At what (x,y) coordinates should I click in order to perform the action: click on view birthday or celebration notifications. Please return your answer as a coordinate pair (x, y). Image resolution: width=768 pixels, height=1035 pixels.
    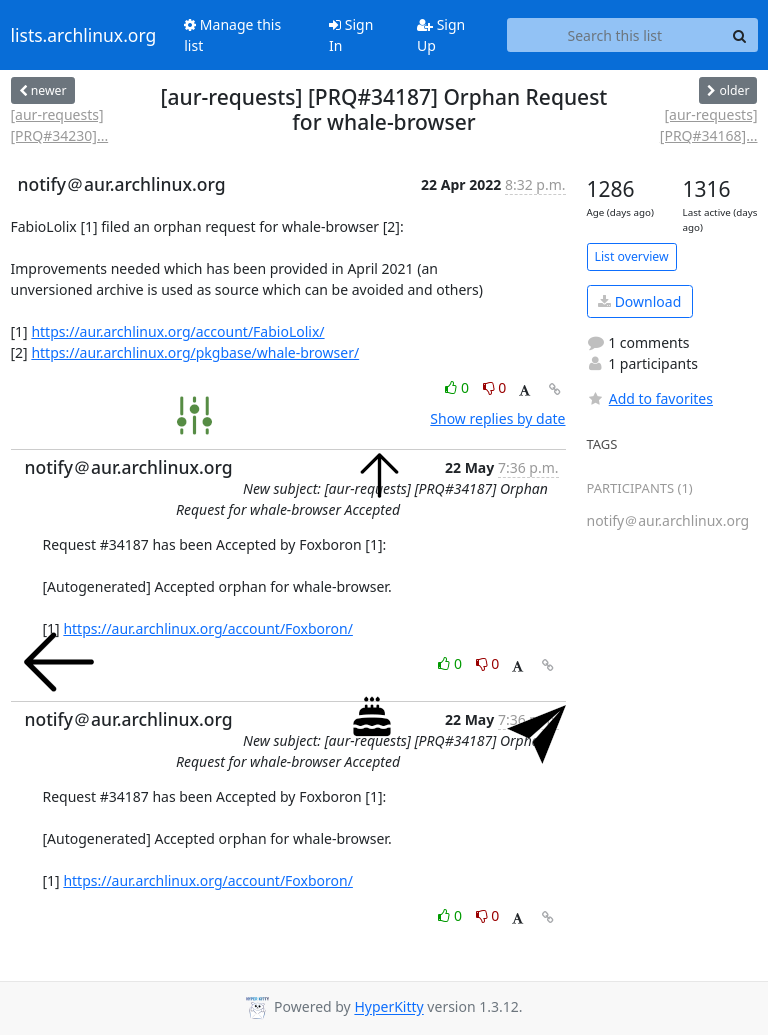
    Looking at the image, I should click on (372, 716).